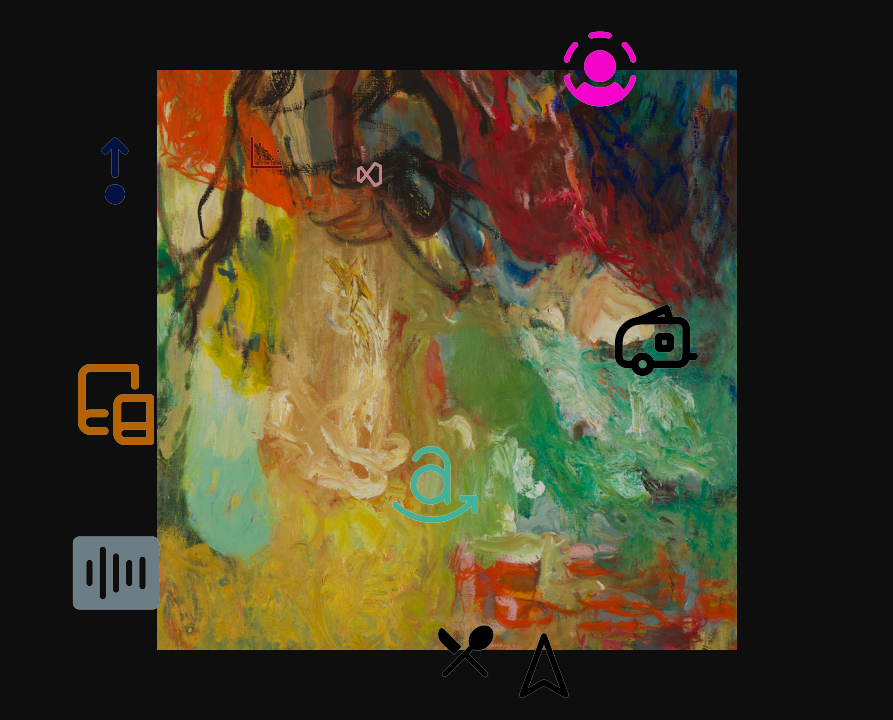 This screenshot has width=893, height=720. Describe the element at coordinates (113, 404) in the screenshot. I see `clone a repository` at that location.